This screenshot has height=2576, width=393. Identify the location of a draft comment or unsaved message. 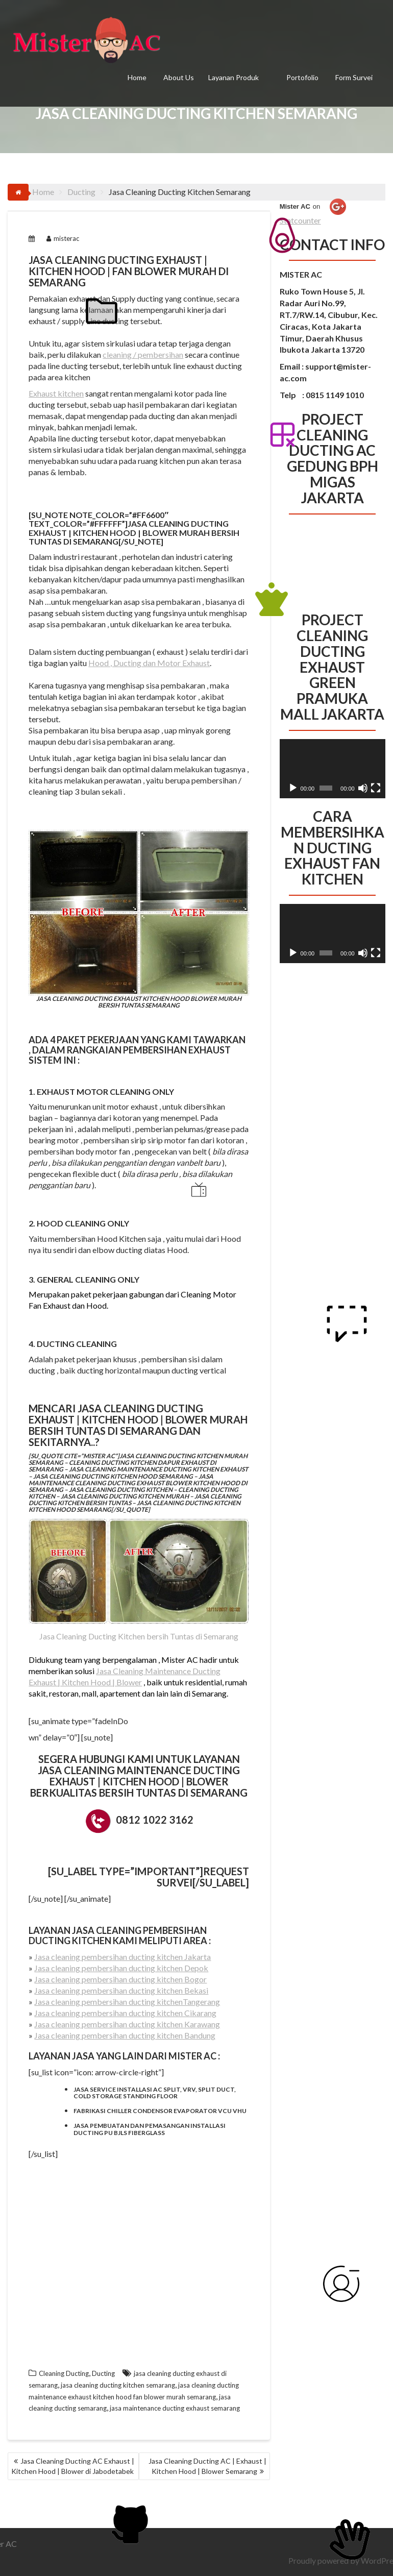
(347, 1322).